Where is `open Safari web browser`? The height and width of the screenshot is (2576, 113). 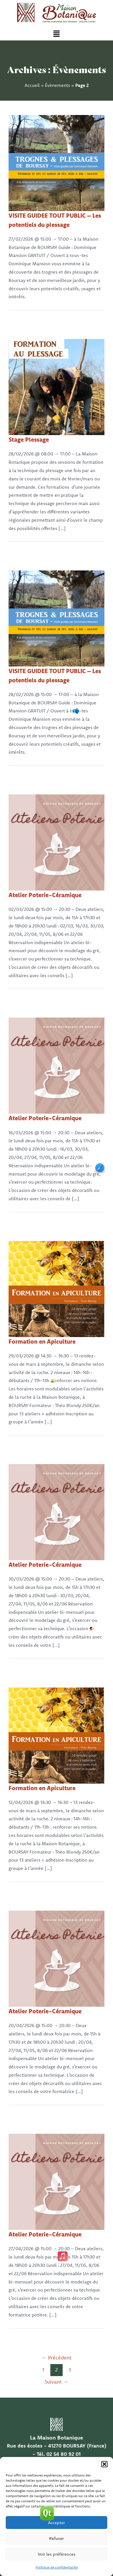
open Safari web browser is located at coordinates (100, 1168).